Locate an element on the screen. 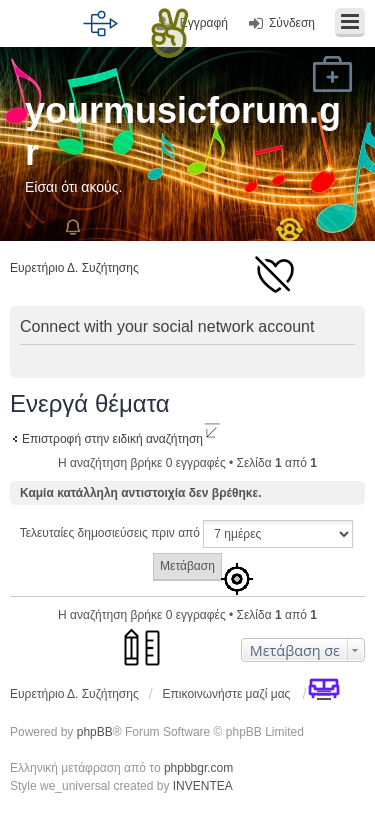 The image size is (375, 819). connect a USB device is located at coordinates (100, 23).